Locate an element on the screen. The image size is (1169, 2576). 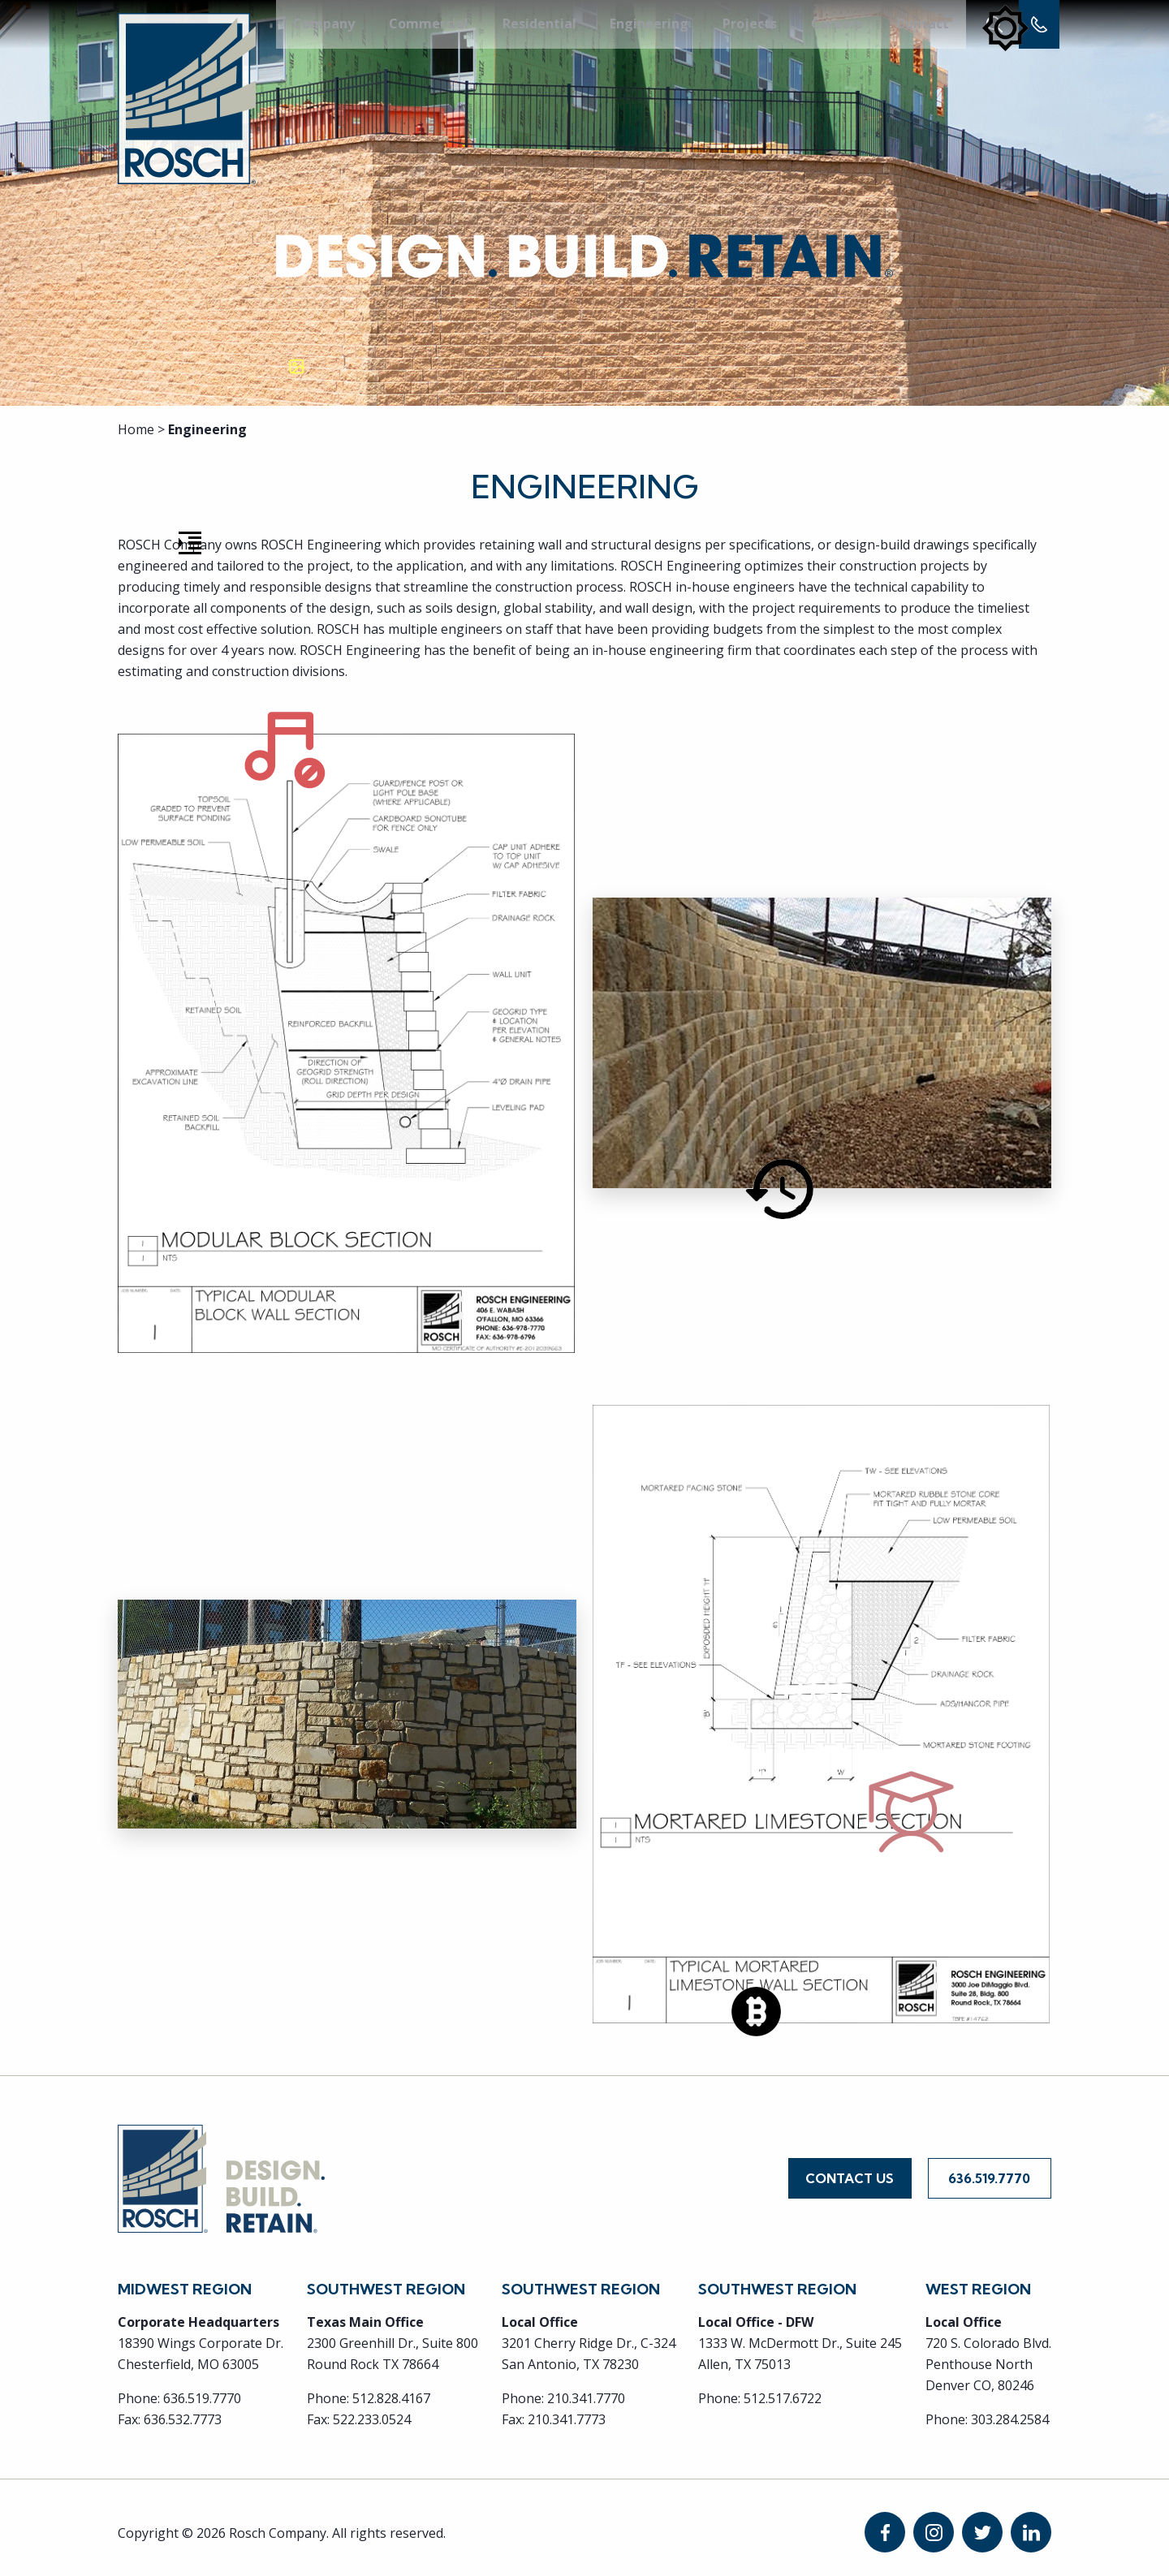
adjust screen brightness settings is located at coordinates (1005, 28).